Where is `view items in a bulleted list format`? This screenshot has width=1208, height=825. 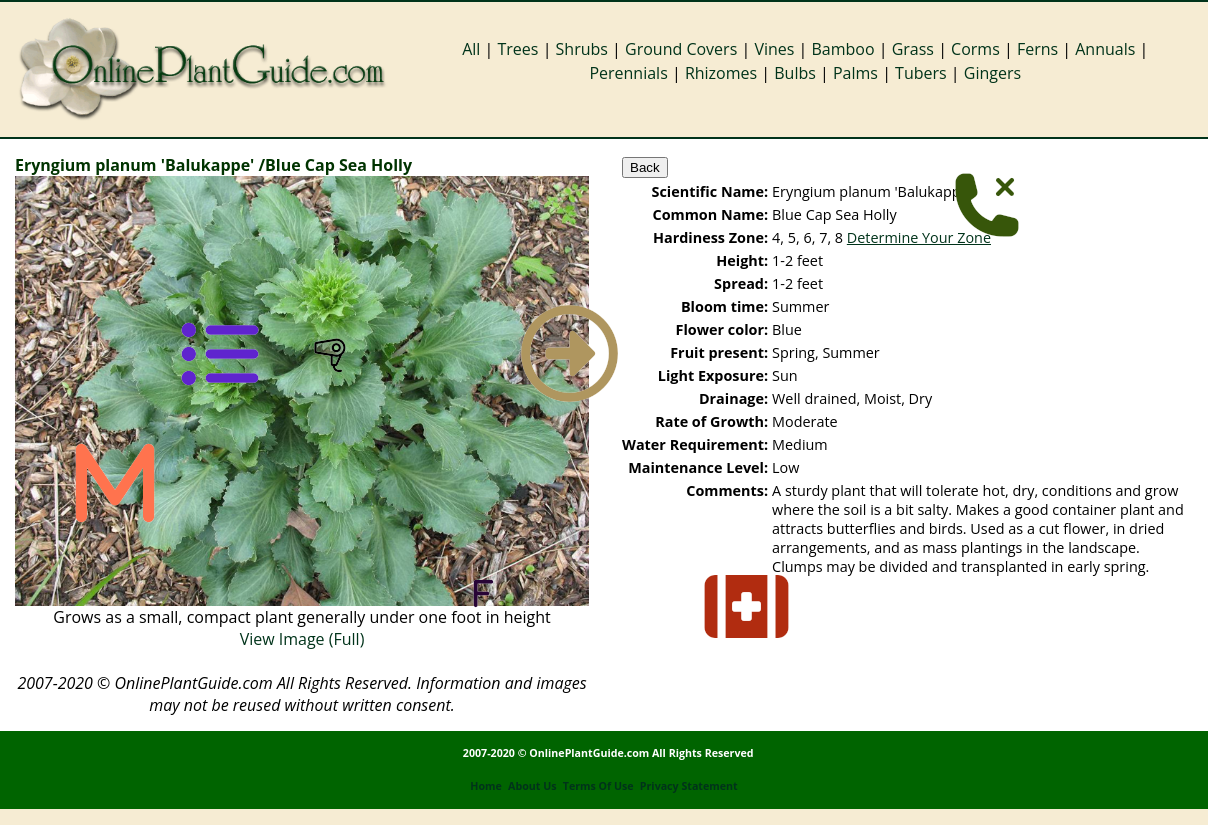 view items in a bulleted list format is located at coordinates (220, 354).